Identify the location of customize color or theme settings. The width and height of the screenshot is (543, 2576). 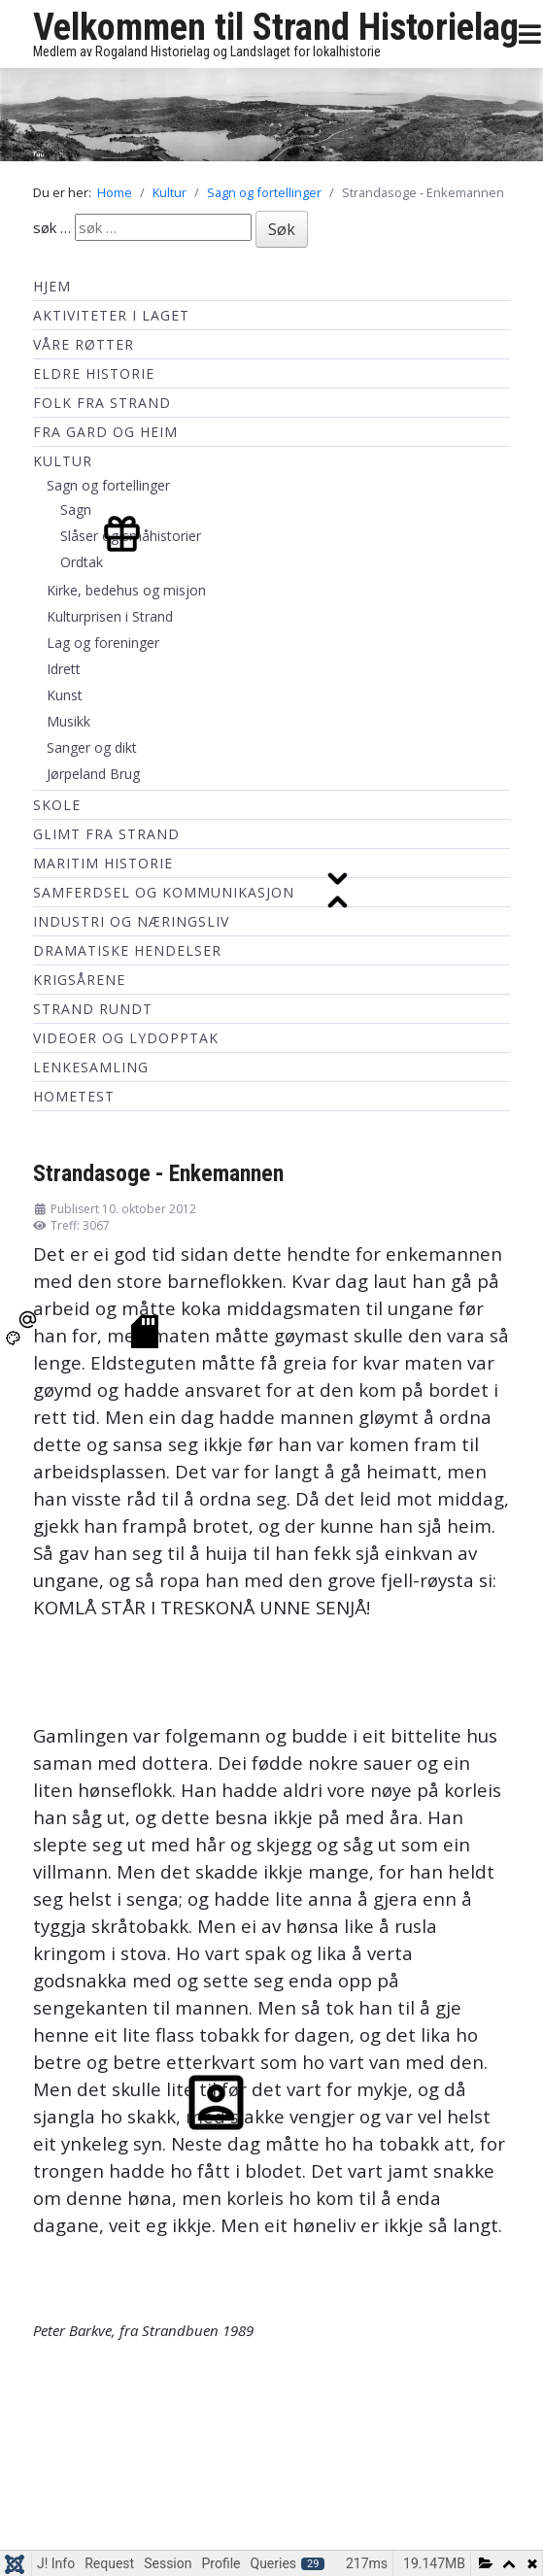
(13, 1338).